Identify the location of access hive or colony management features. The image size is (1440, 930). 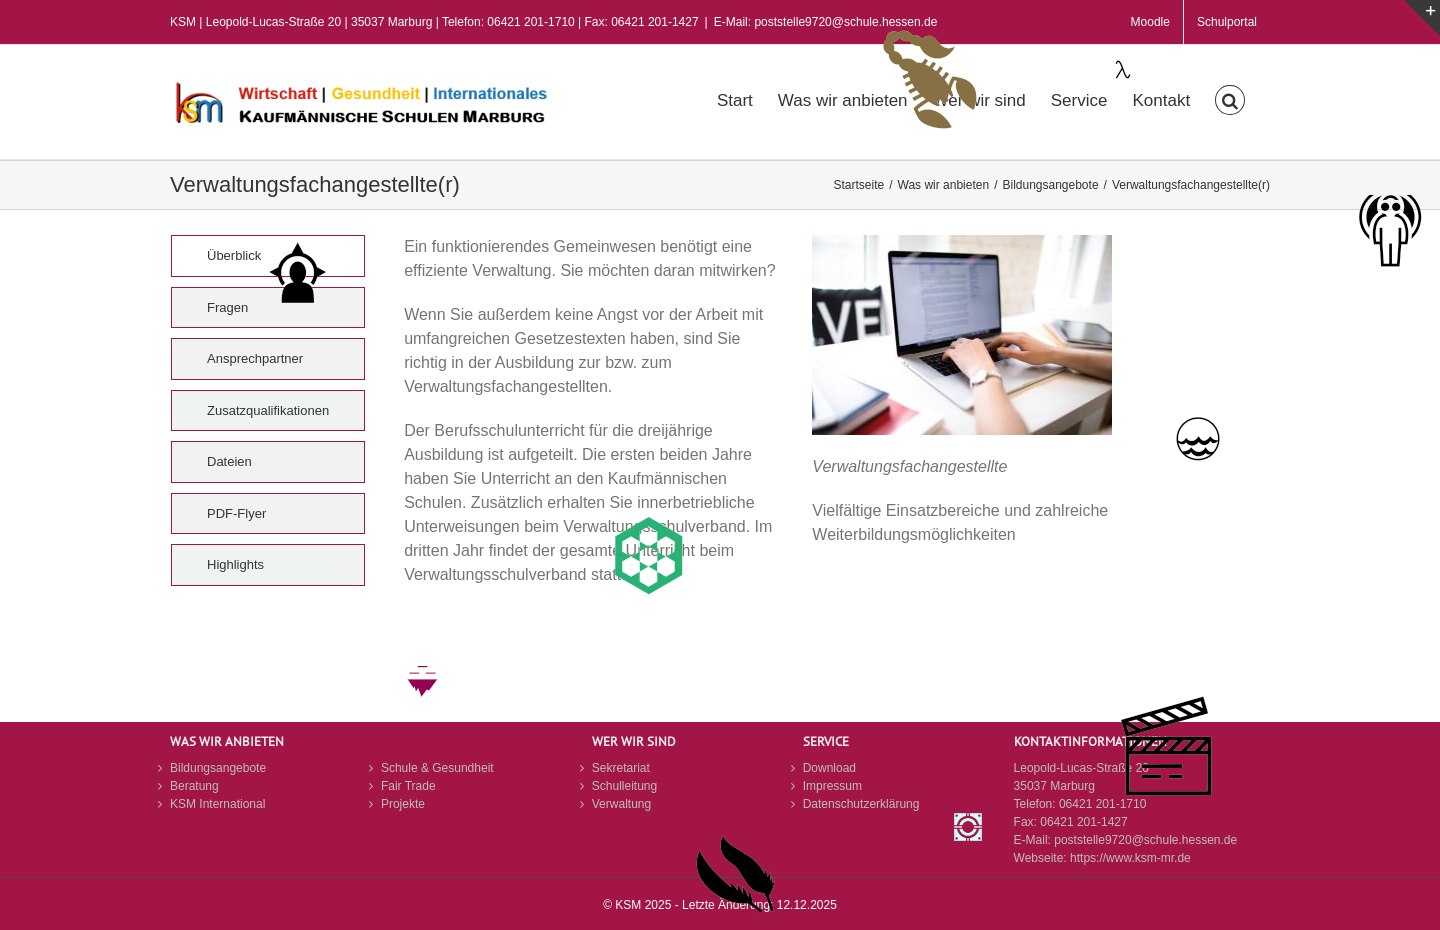
(649, 555).